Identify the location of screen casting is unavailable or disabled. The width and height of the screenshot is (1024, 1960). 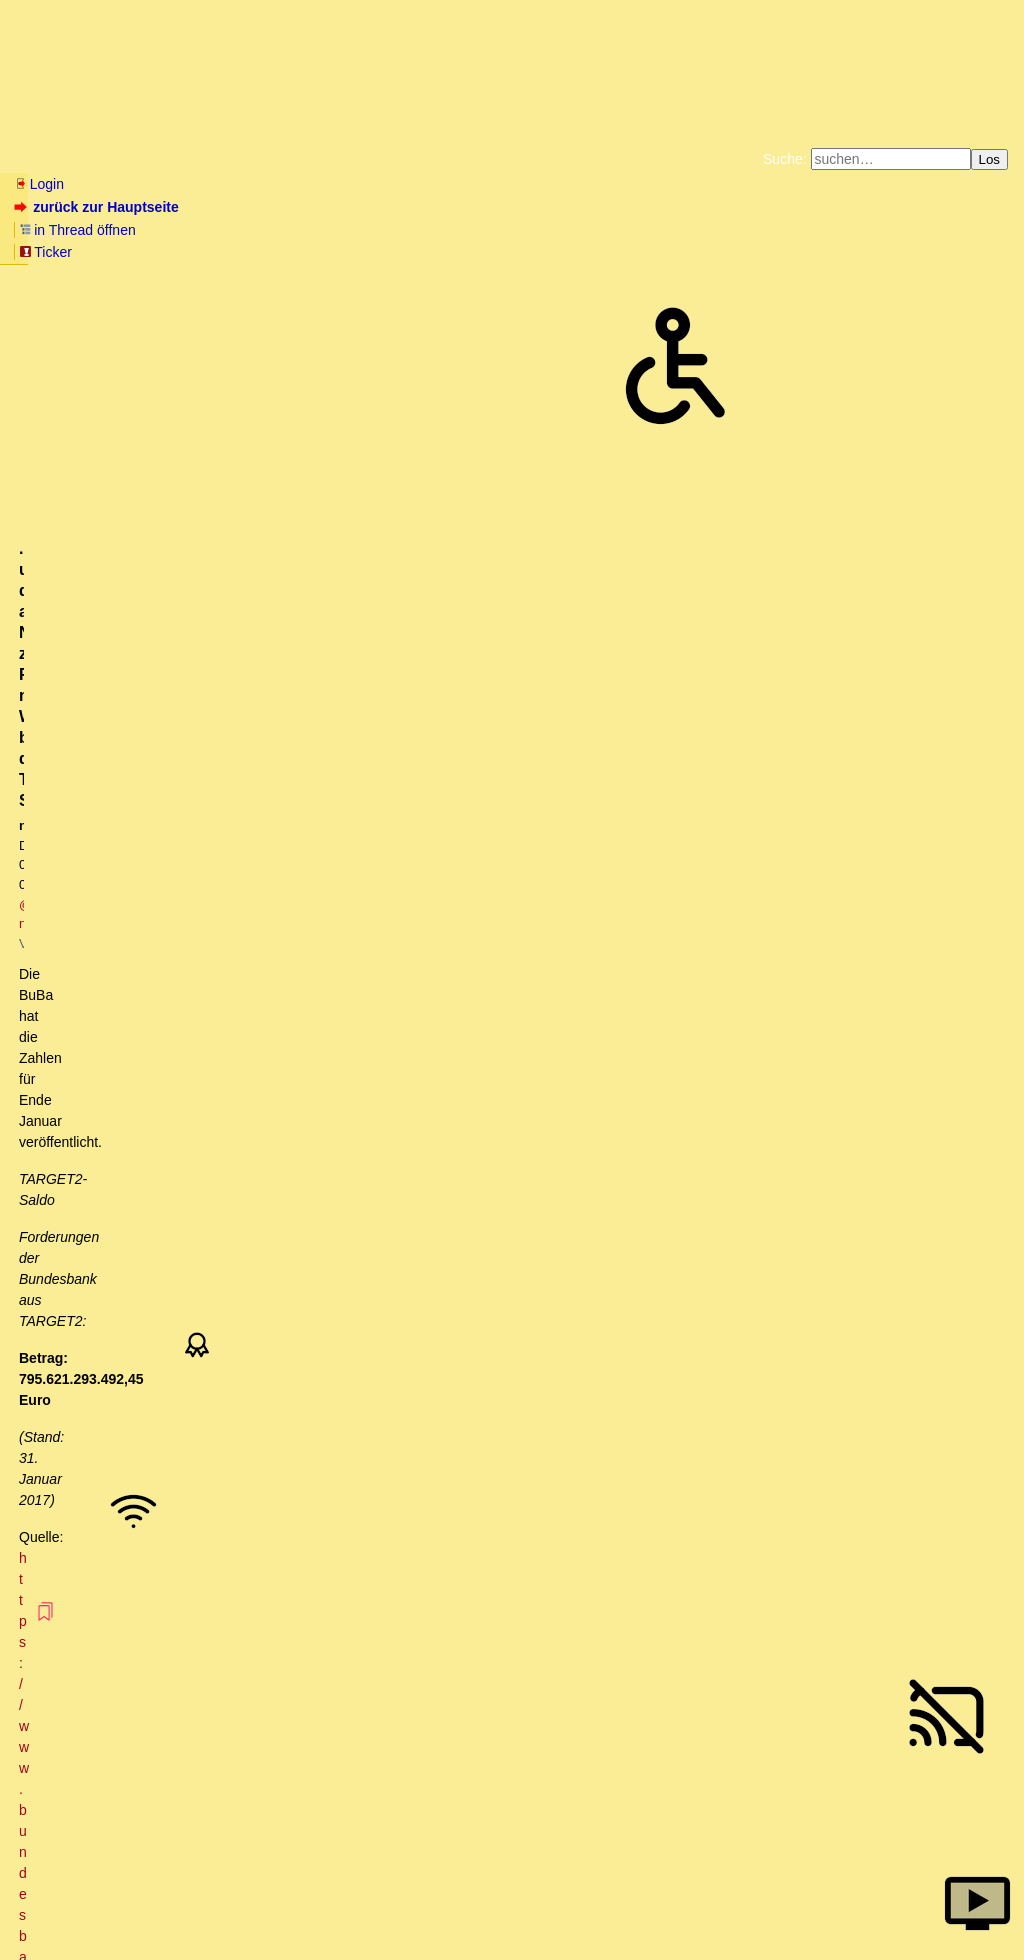
(946, 1716).